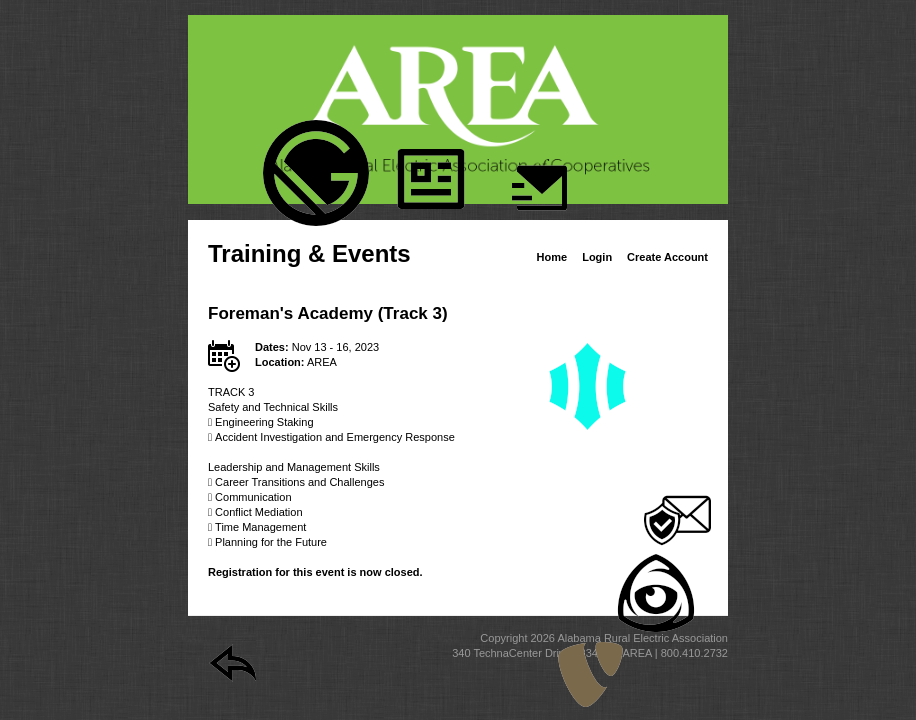  Describe the element at coordinates (235, 663) in the screenshot. I see `reply to a message or email` at that location.